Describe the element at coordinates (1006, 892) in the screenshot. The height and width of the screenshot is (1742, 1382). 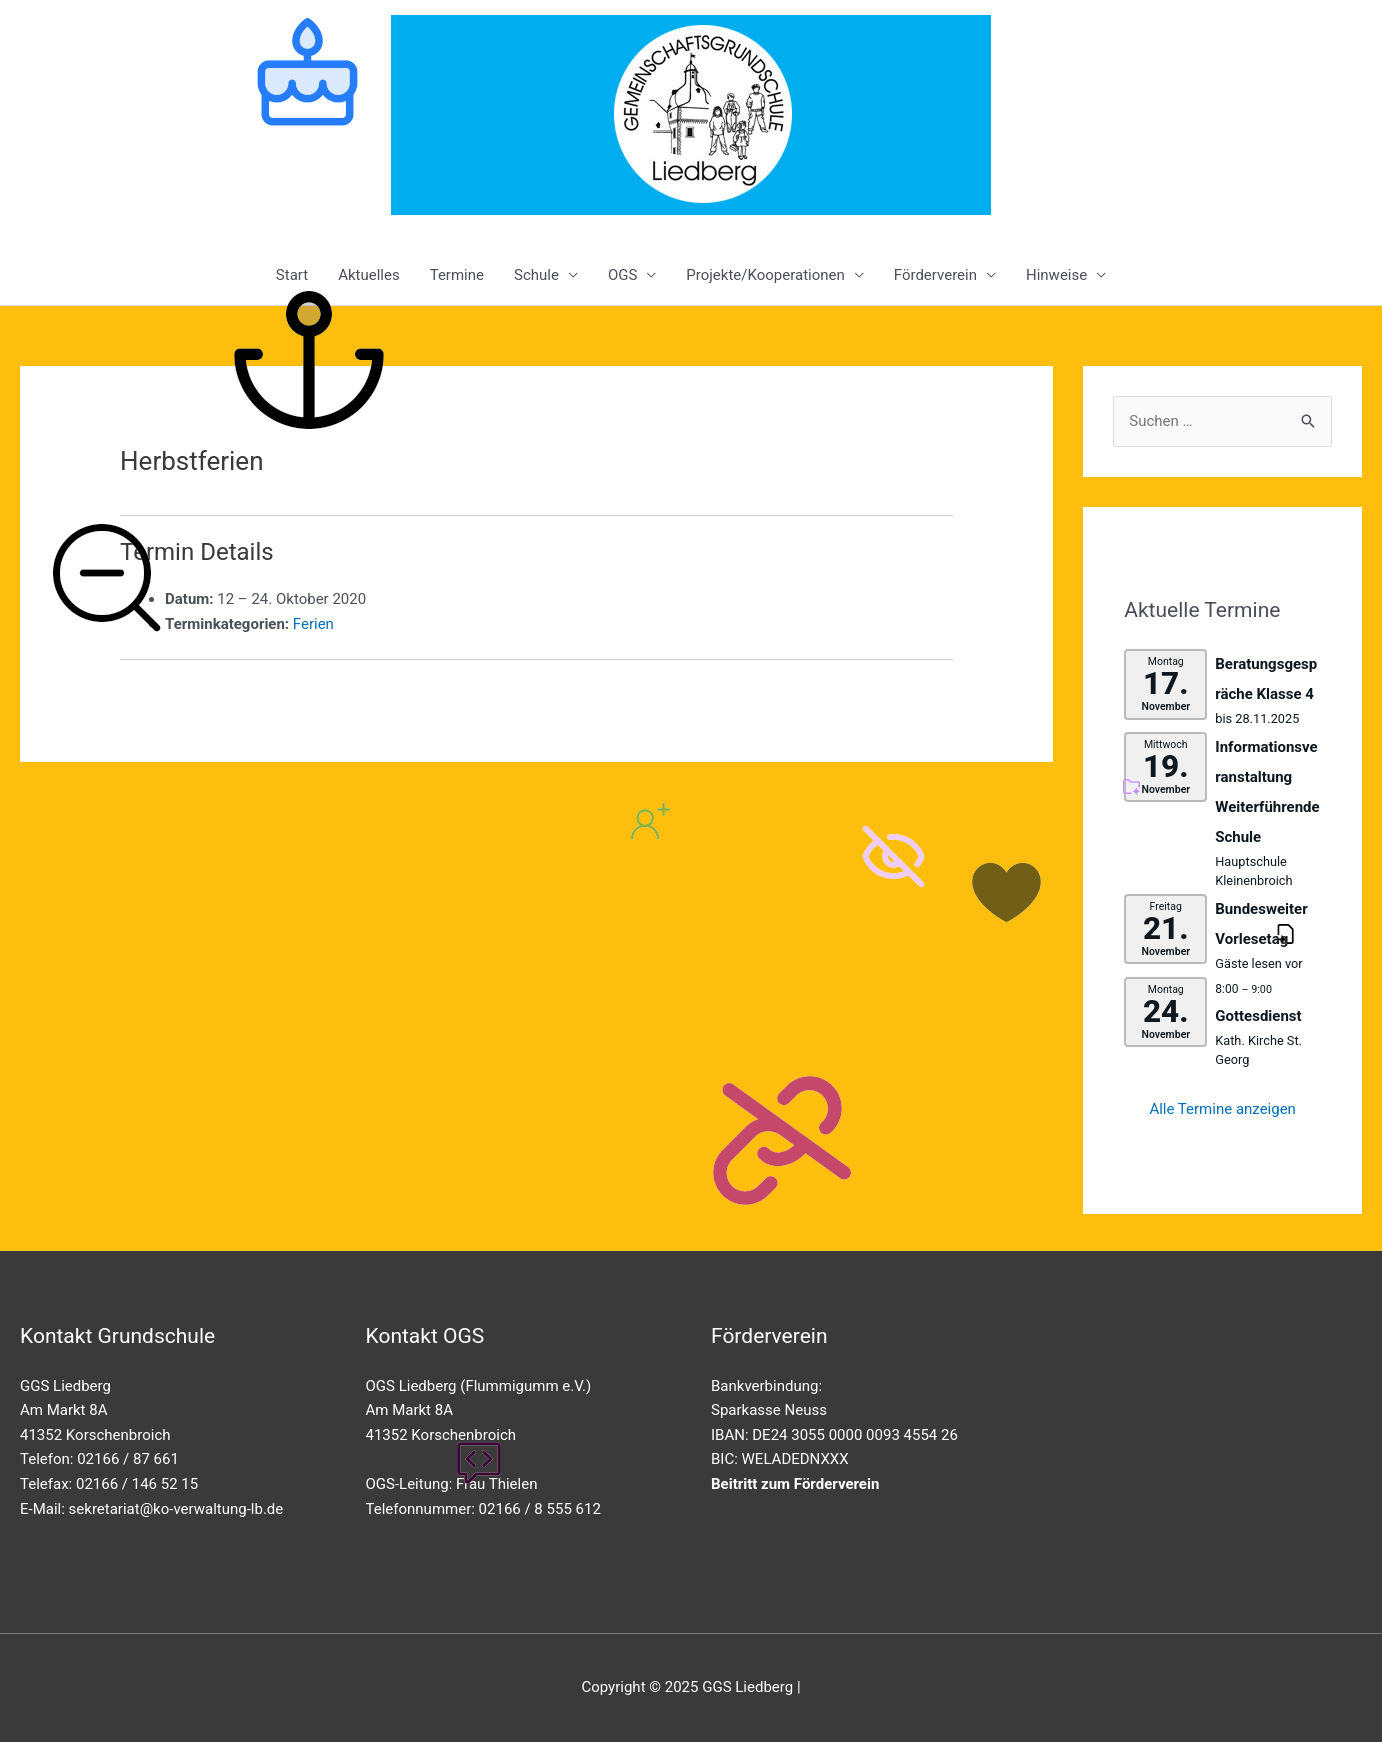
I see `indicates an item has been liked or favorited` at that location.